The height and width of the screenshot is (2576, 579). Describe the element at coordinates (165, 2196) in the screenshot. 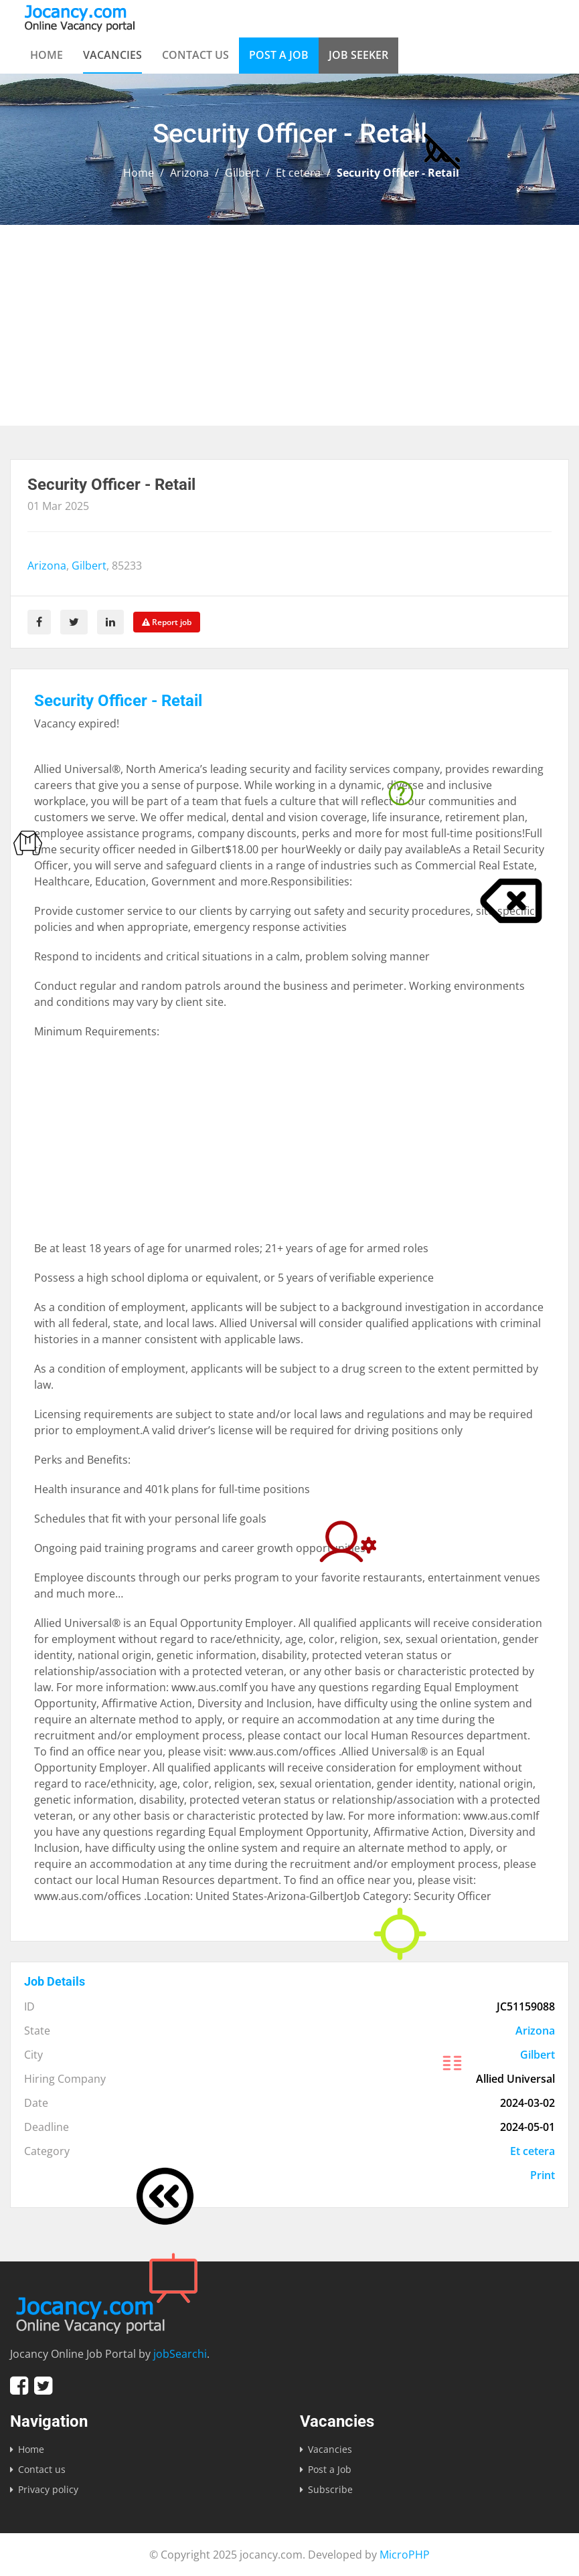

I see `go back to the beginning` at that location.